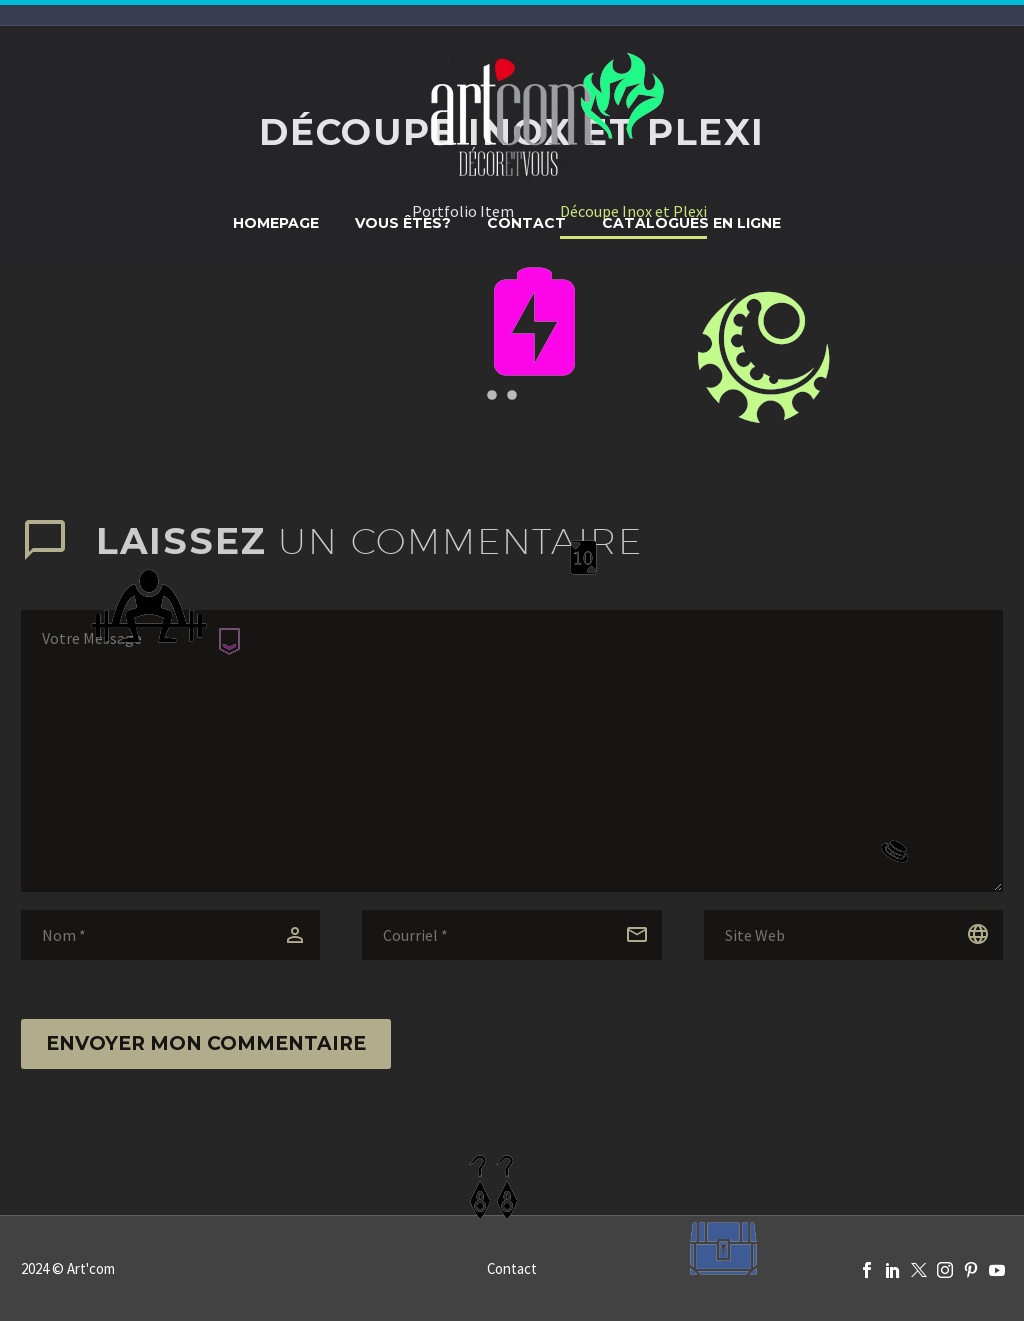 Image resolution: width=1024 pixels, height=1321 pixels. I want to click on browse or shop for earrings, so click(493, 1186).